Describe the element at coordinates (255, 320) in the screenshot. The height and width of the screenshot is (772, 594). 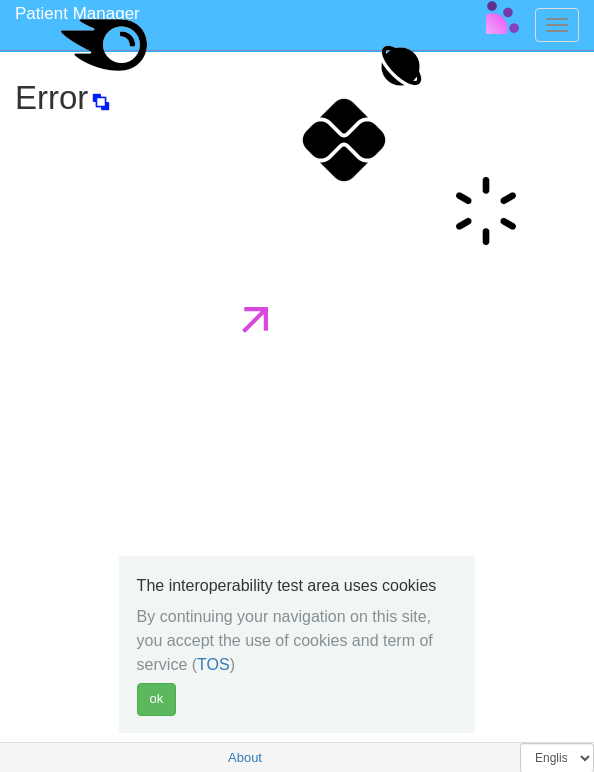
I see `open link in new tab or window` at that location.